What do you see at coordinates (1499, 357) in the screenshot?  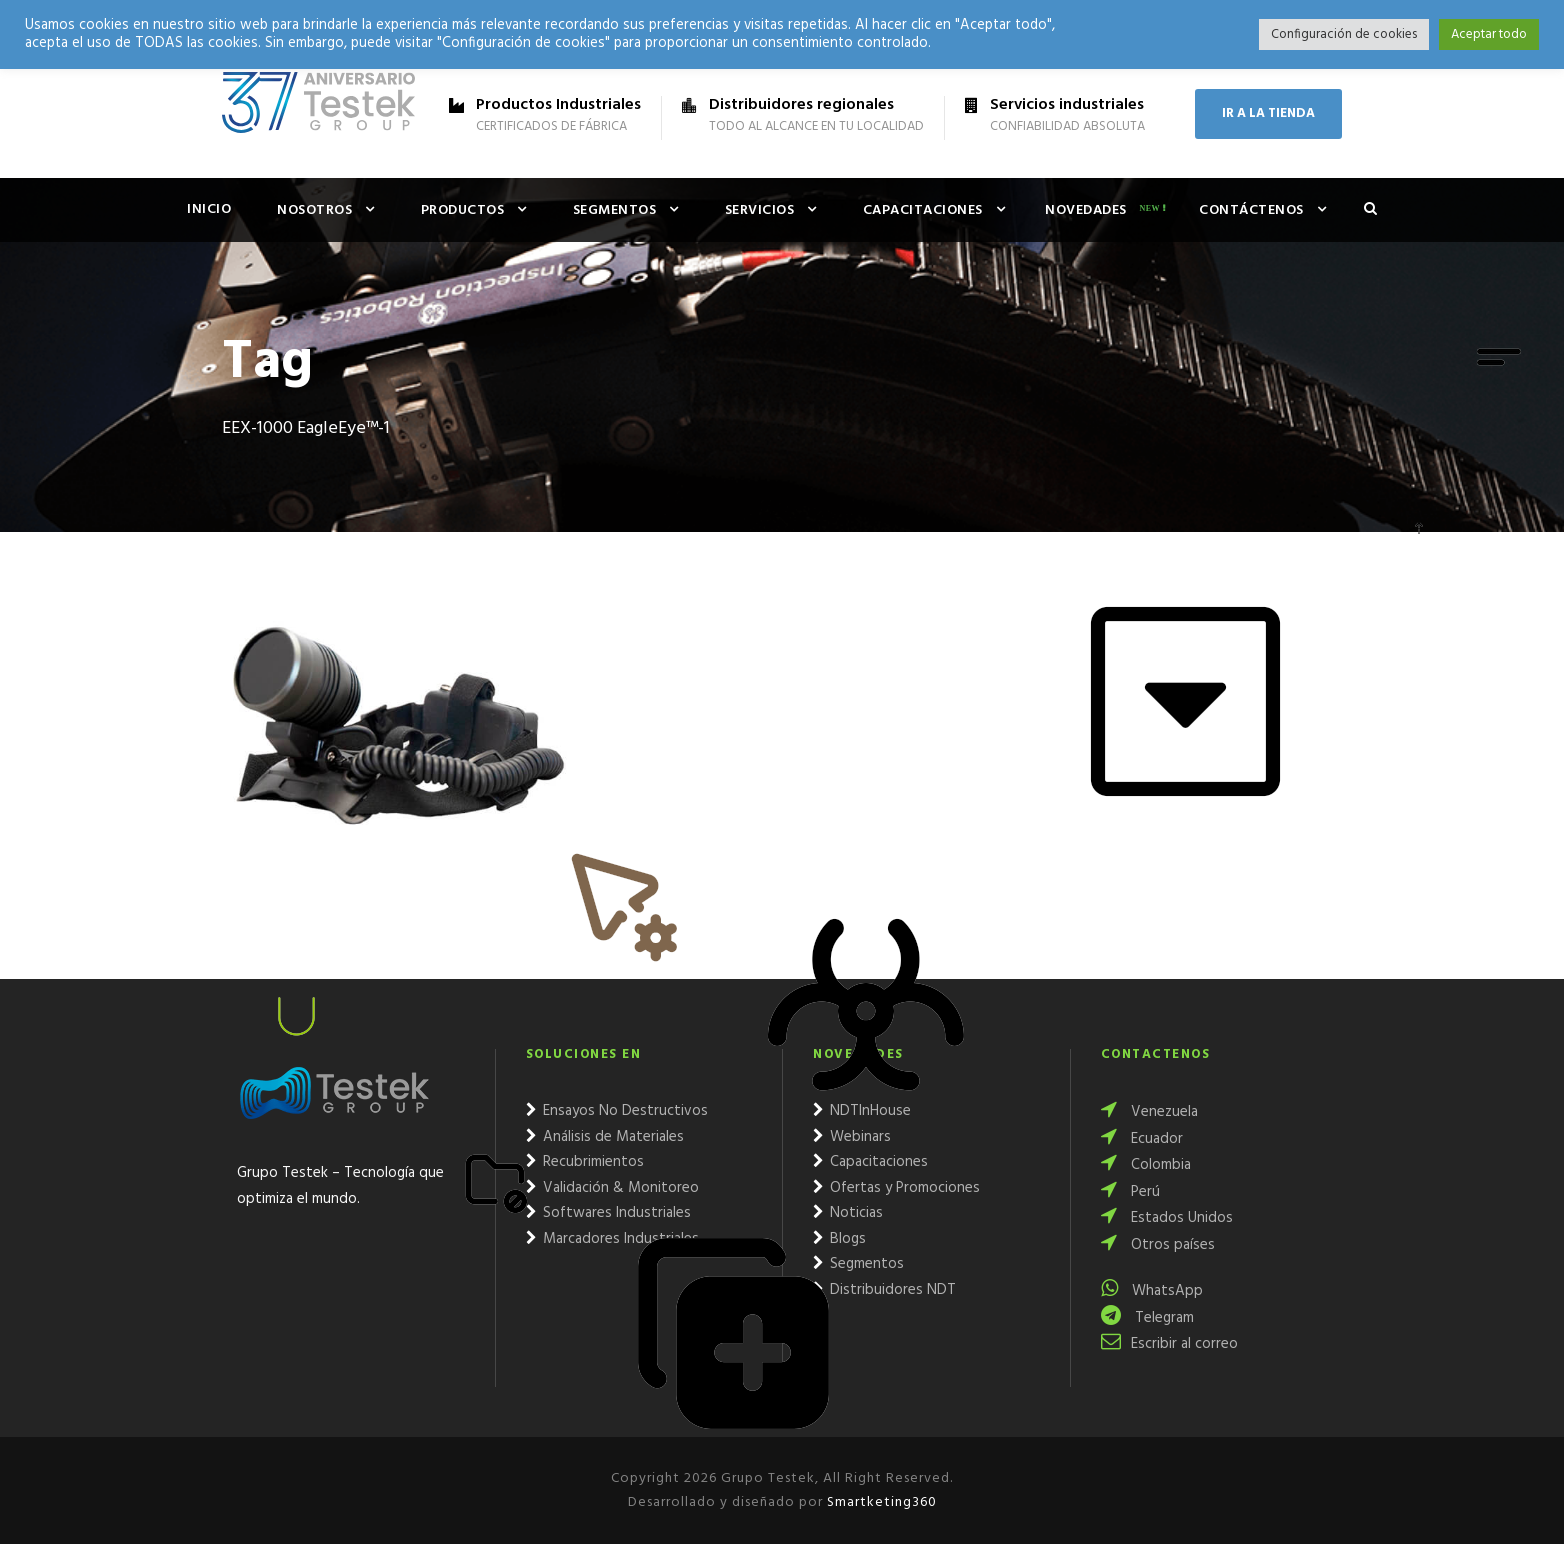 I see `indicates a short text input field` at bounding box center [1499, 357].